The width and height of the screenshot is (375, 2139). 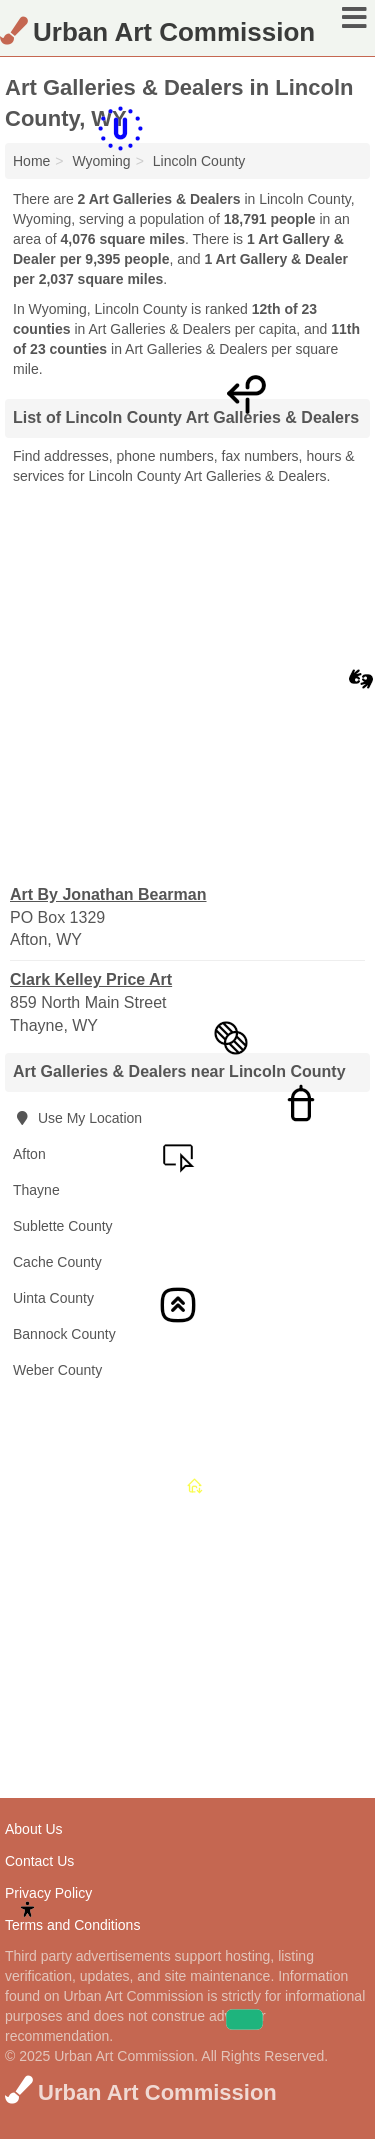 I want to click on scroll to top of page, so click(x=178, y=1305).